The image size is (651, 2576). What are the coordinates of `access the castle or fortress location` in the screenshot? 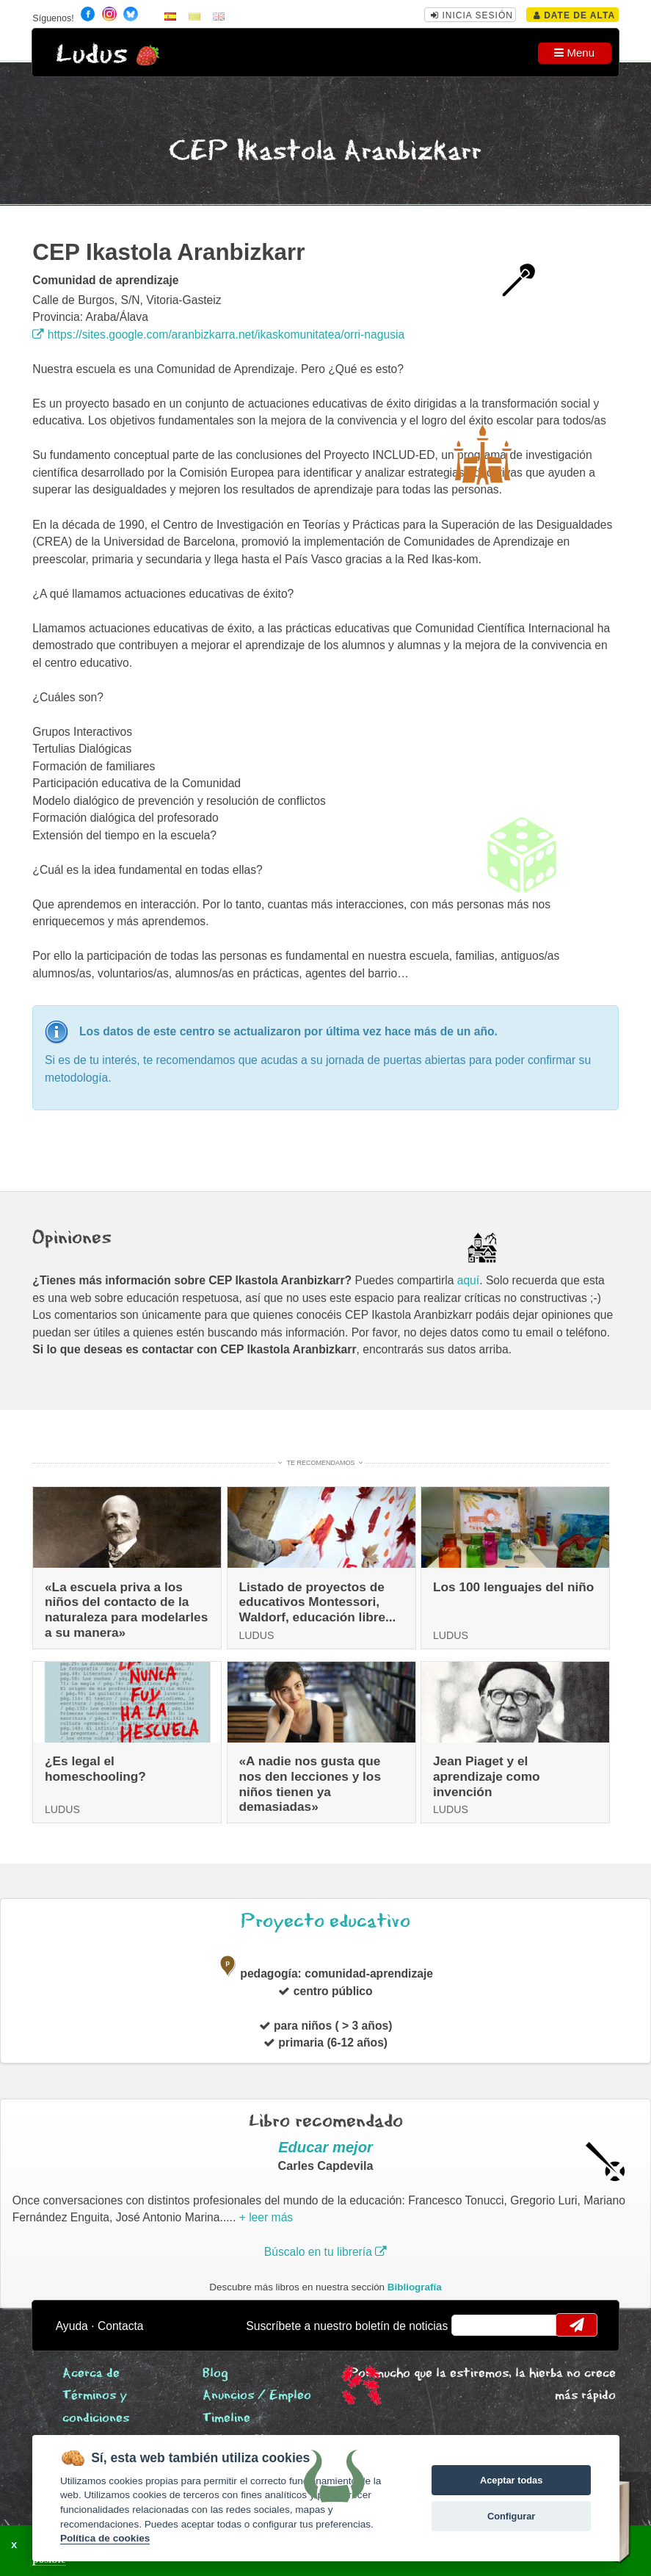 It's located at (482, 454).